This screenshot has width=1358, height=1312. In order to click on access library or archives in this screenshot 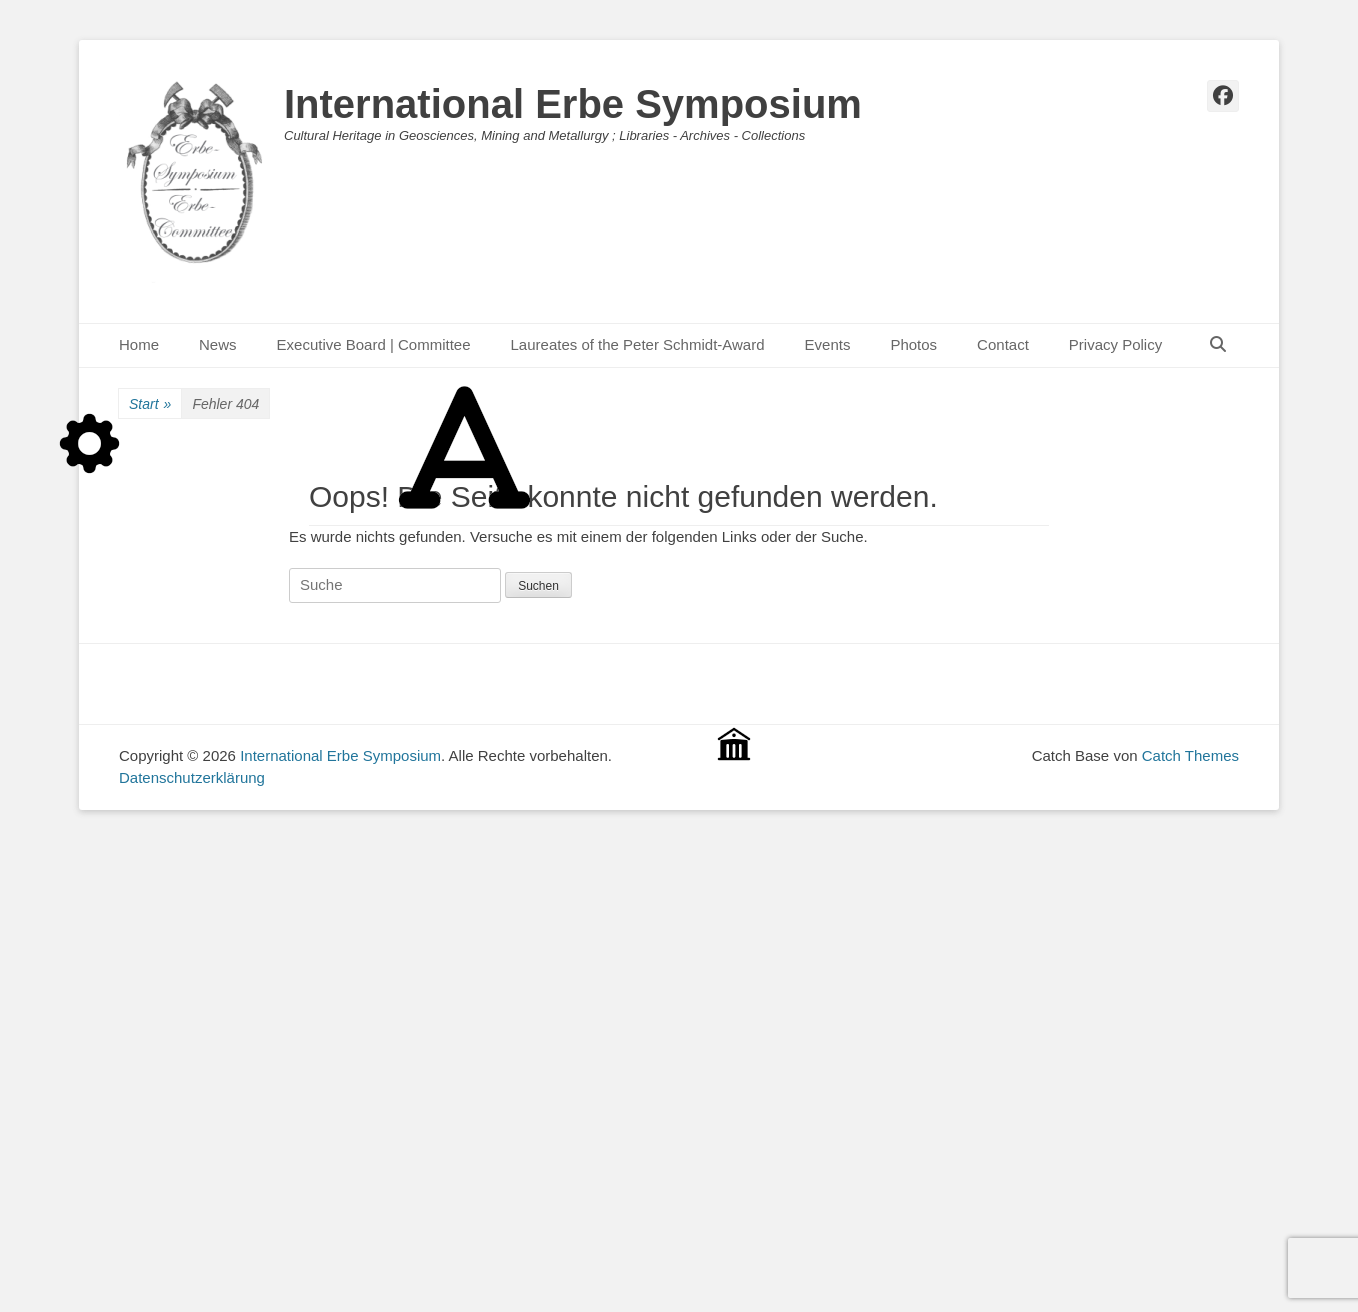, I will do `click(734, 744)`.